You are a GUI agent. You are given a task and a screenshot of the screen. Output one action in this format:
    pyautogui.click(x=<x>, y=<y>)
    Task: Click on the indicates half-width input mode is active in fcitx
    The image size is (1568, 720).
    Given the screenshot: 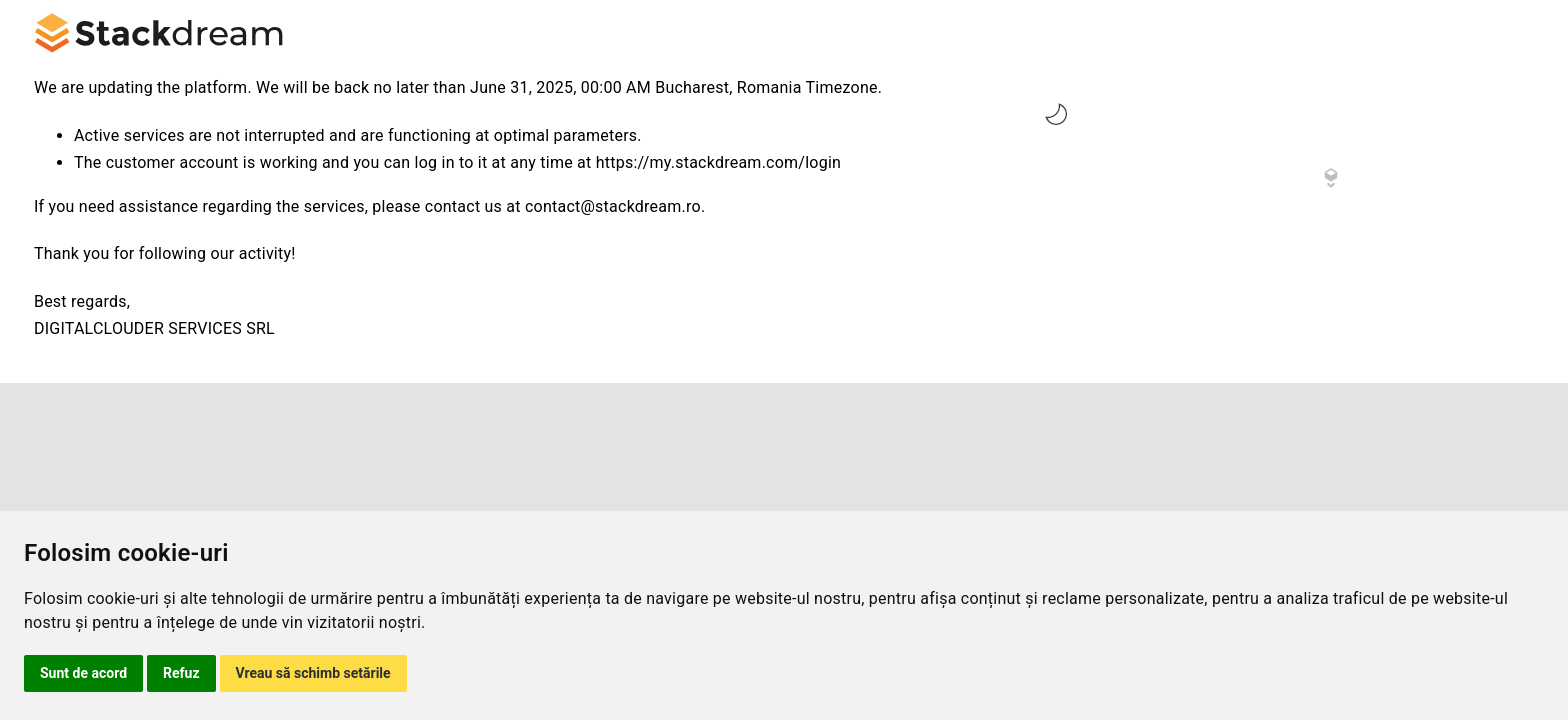 What is the action you would take?
    pyautogui.click(x=1056, y=114)
    